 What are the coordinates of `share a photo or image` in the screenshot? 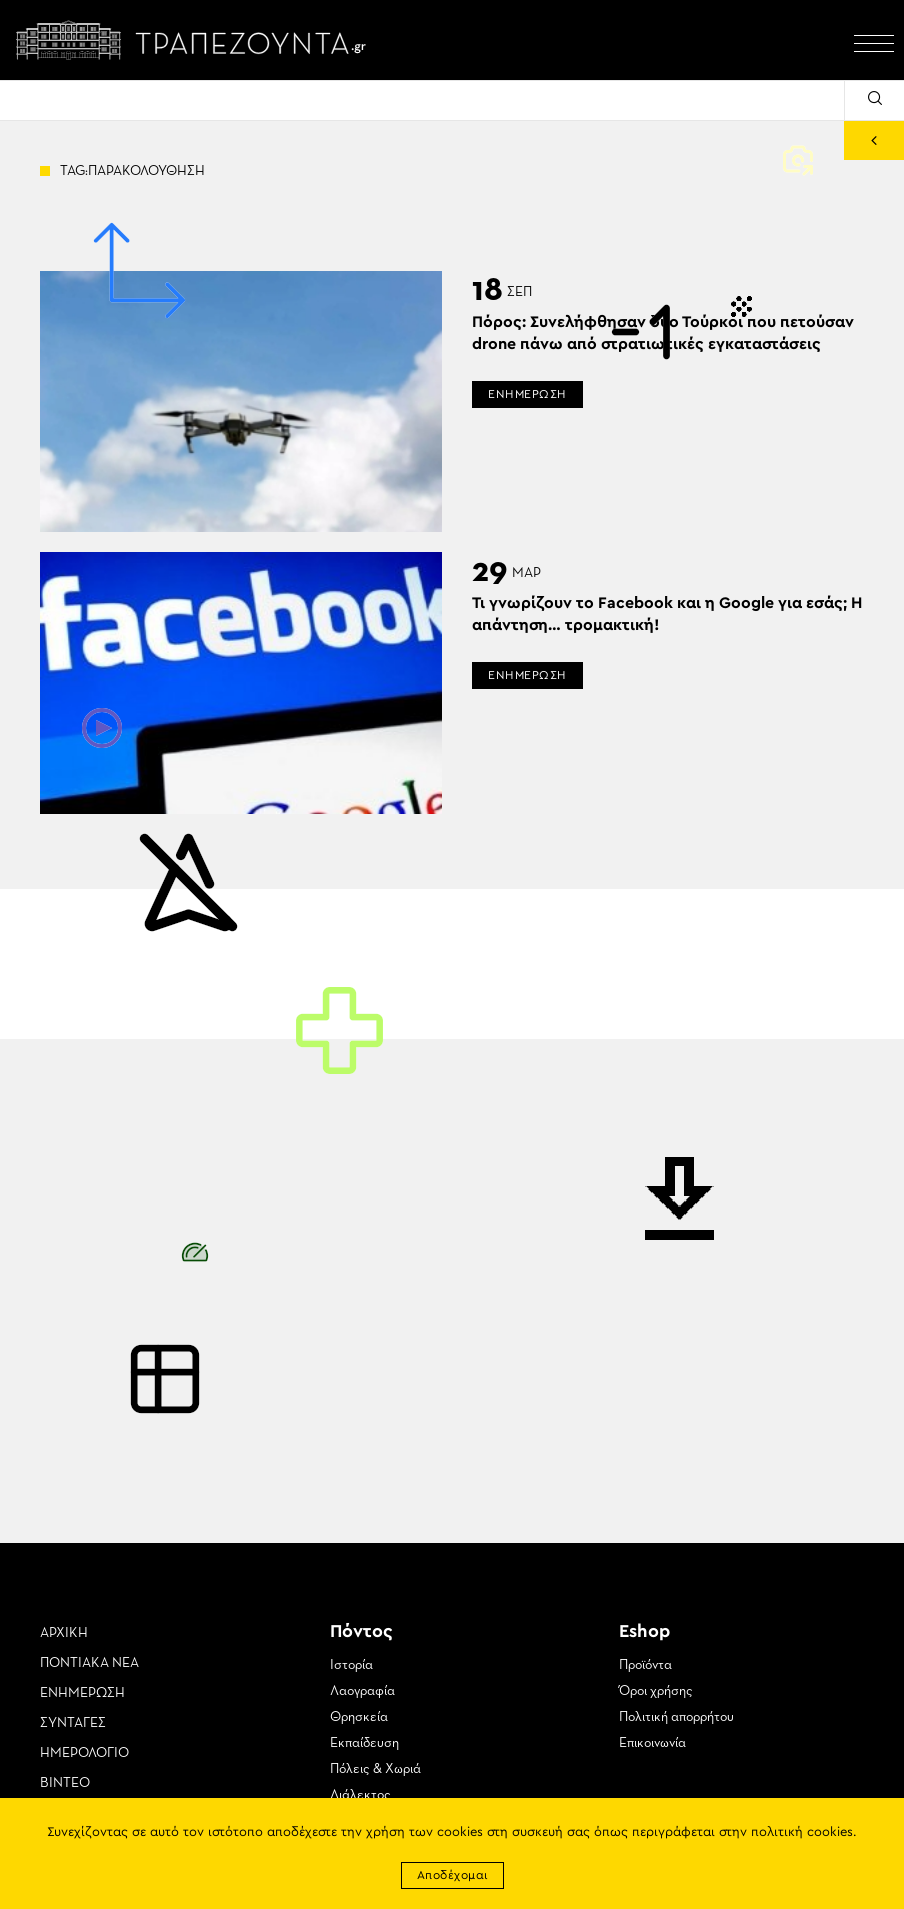 It's located at (798, 159).